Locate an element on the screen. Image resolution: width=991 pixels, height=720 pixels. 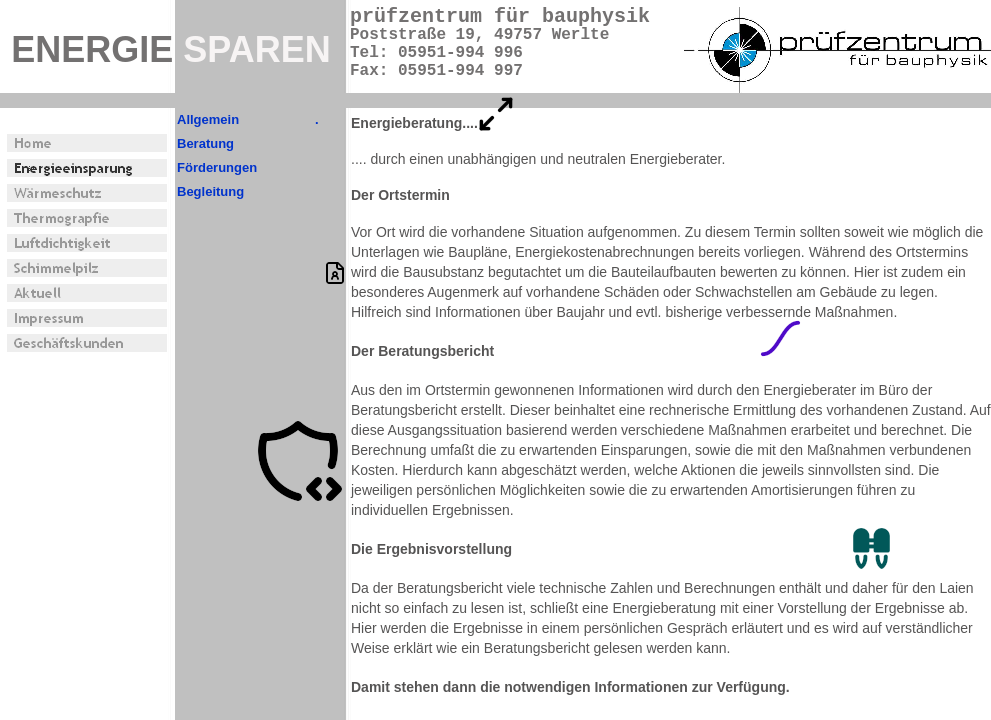
access security code settings is located at coordinates (298, 461).